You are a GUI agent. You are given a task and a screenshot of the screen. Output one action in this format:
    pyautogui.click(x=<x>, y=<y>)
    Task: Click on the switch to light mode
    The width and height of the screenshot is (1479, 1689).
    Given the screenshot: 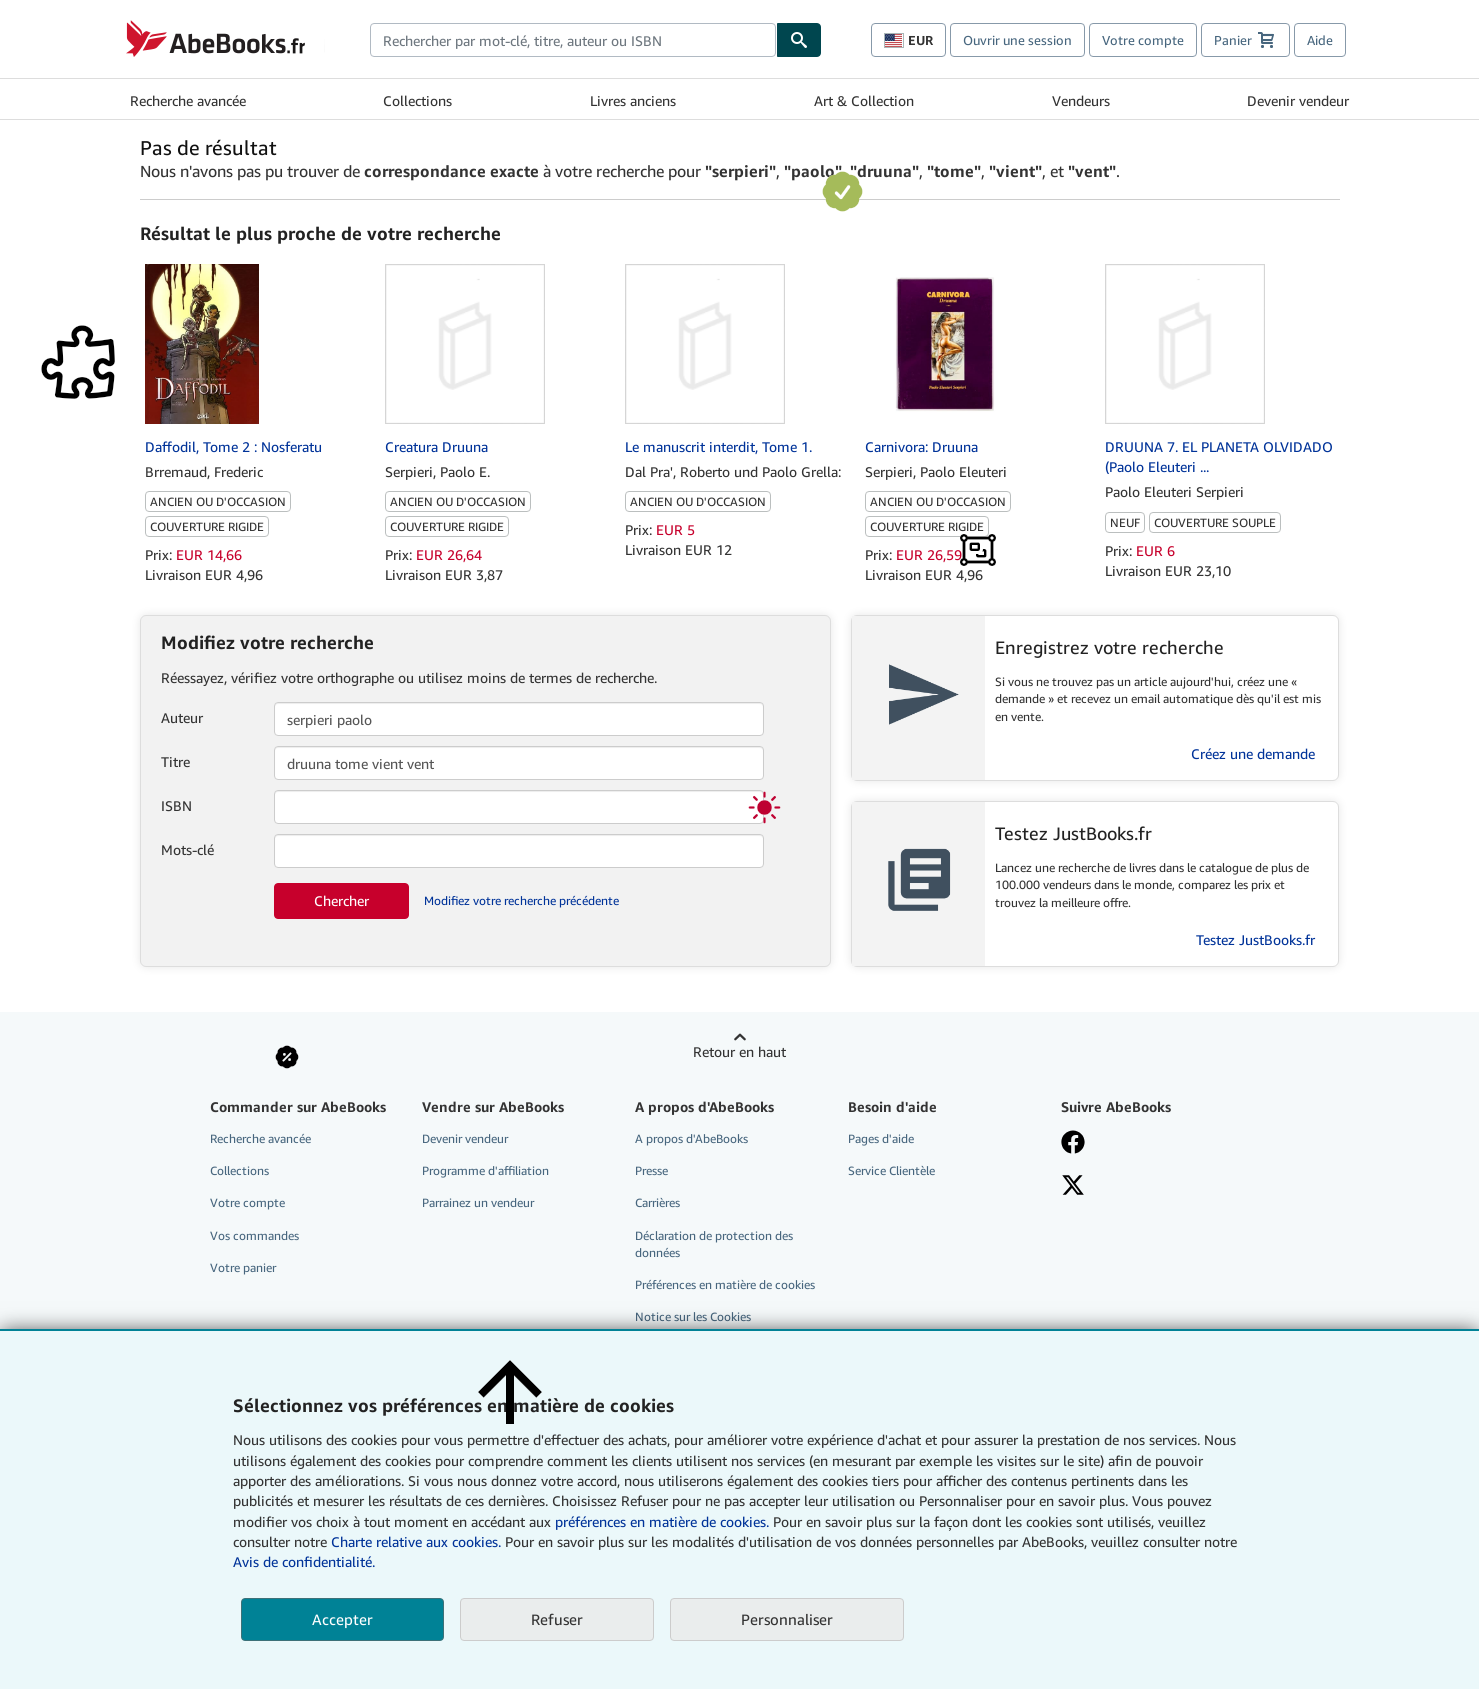 What is the action you would take?
    pyautogui.click(x=764, y=807)
    